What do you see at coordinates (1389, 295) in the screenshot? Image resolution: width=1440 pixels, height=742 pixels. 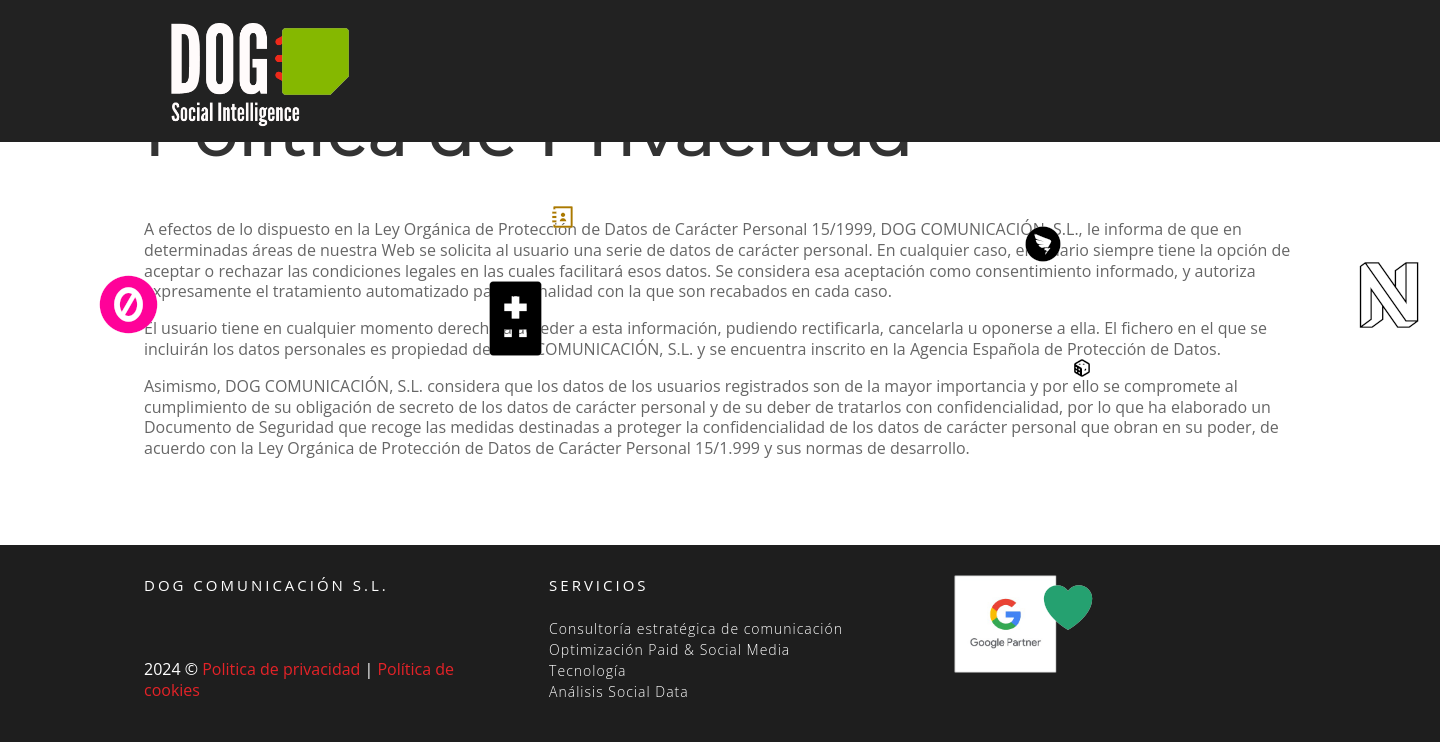 I see `neos brand logo` at bounding box center [1389, 295].